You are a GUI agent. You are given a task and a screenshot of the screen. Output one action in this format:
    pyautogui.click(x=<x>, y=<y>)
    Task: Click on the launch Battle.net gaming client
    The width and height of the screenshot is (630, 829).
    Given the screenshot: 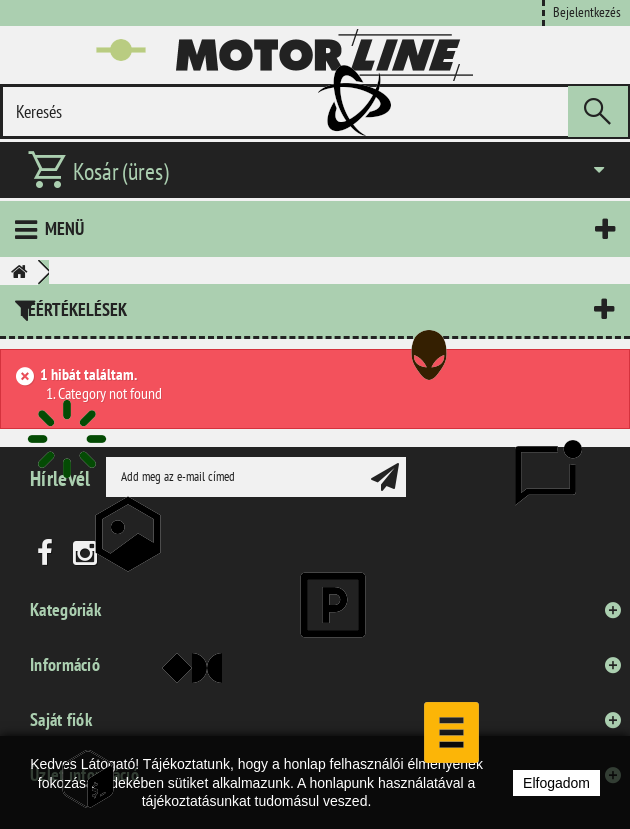 What is the action you would take?
    pyautogui.click(x=354, y=100)
    